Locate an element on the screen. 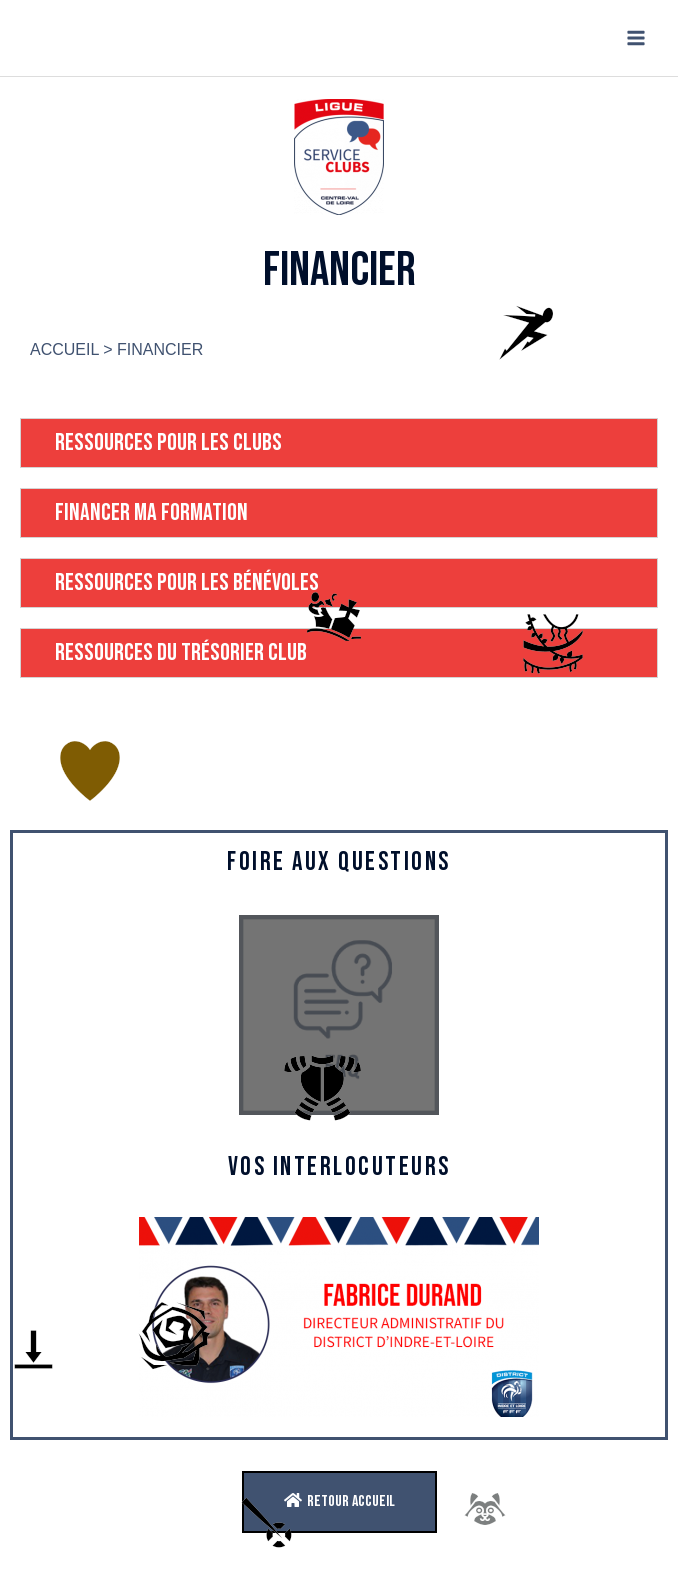  equip armor or defensive gear is located at coordinates (322, 1085).